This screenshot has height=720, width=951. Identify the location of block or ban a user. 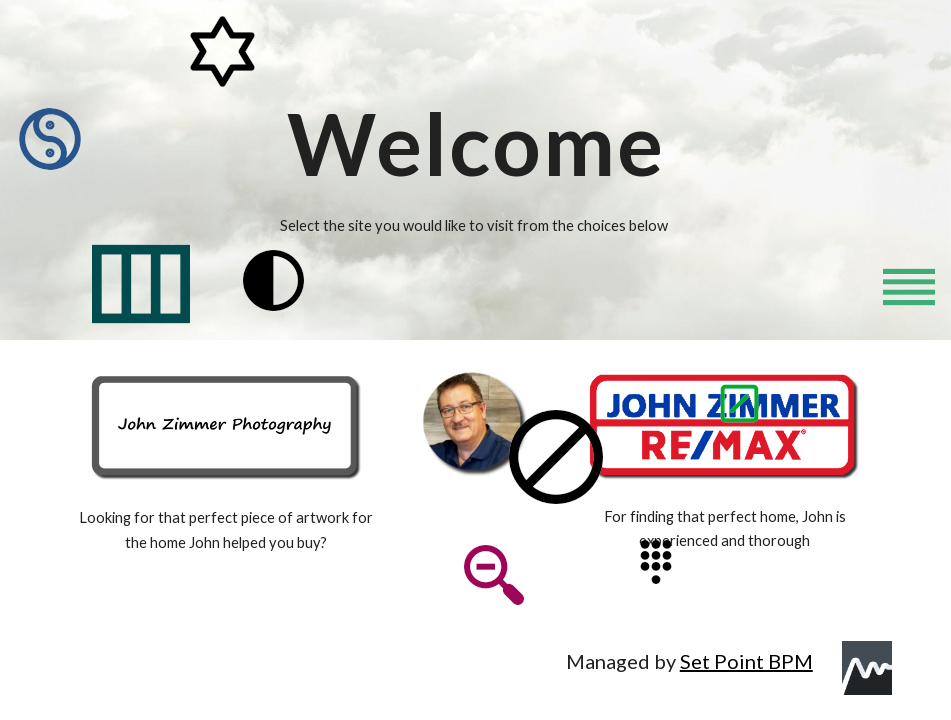
(556, 457).